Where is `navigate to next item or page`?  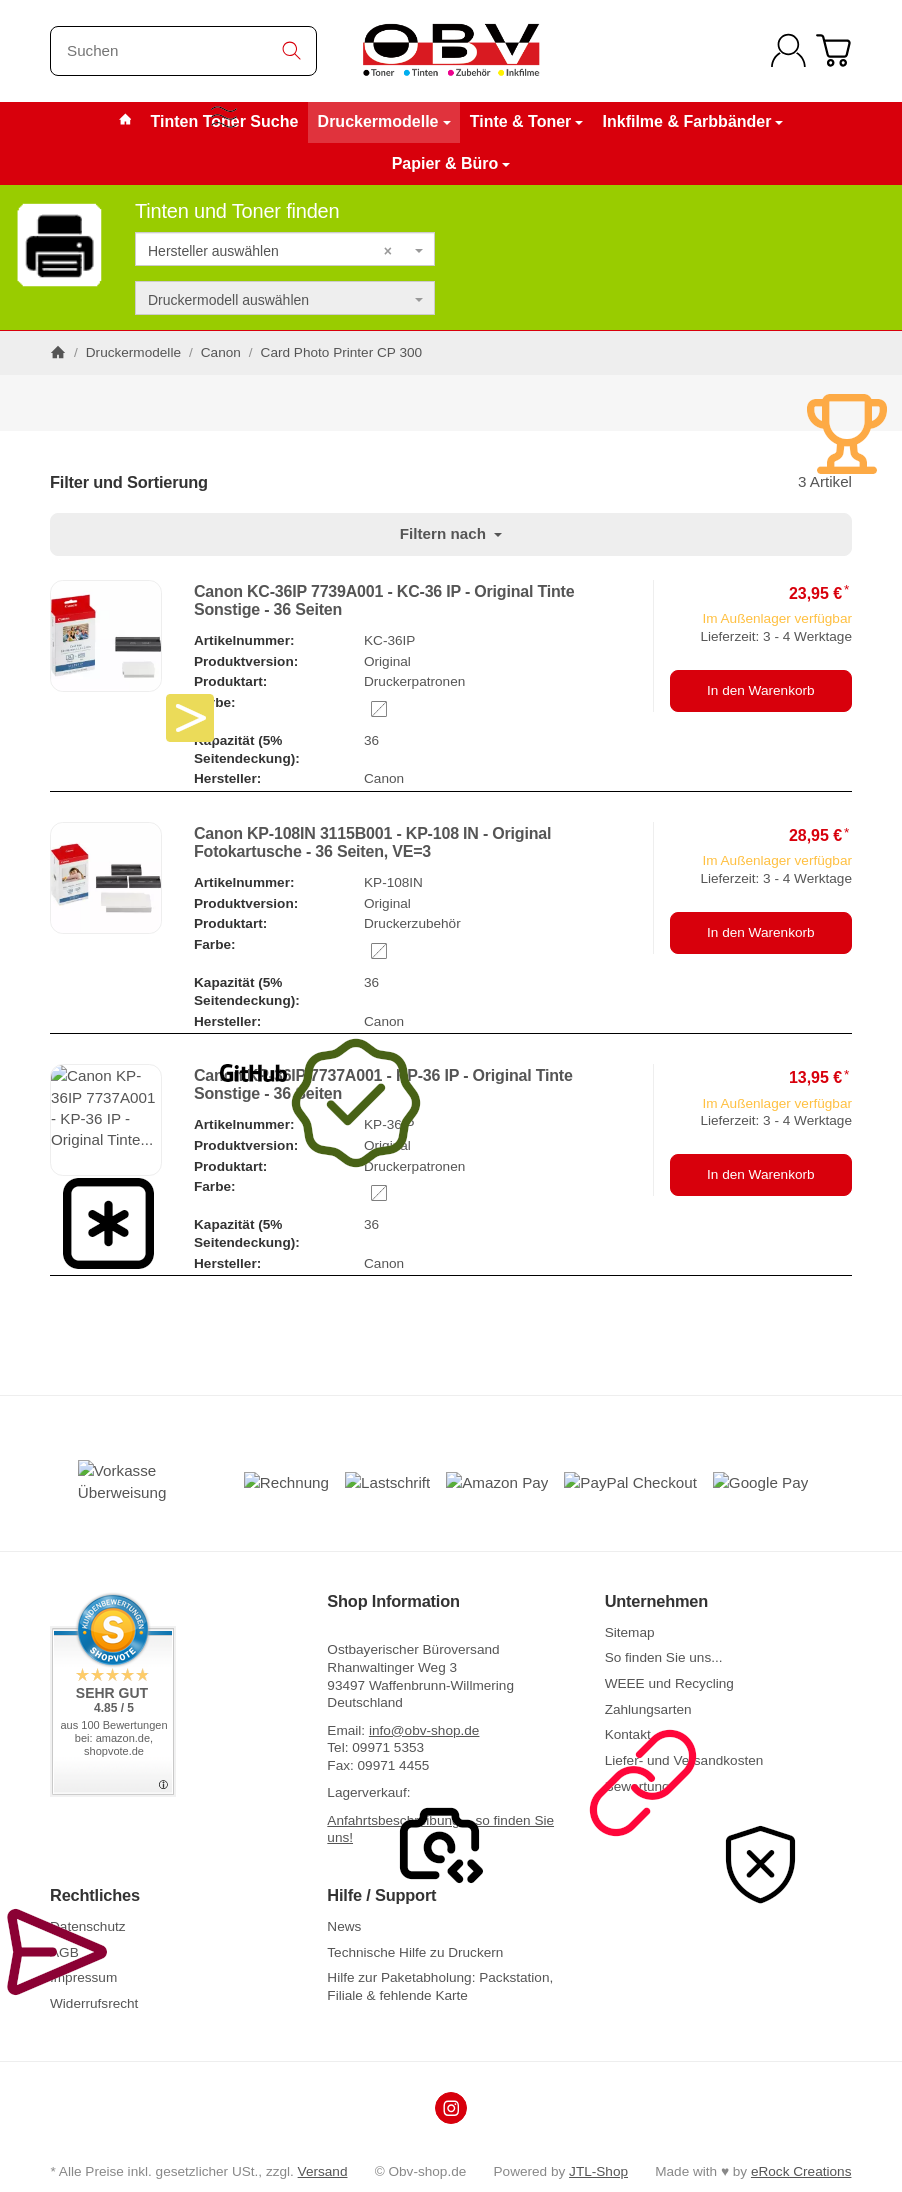
navigate to next item or page is located at coordinates (190, 718).